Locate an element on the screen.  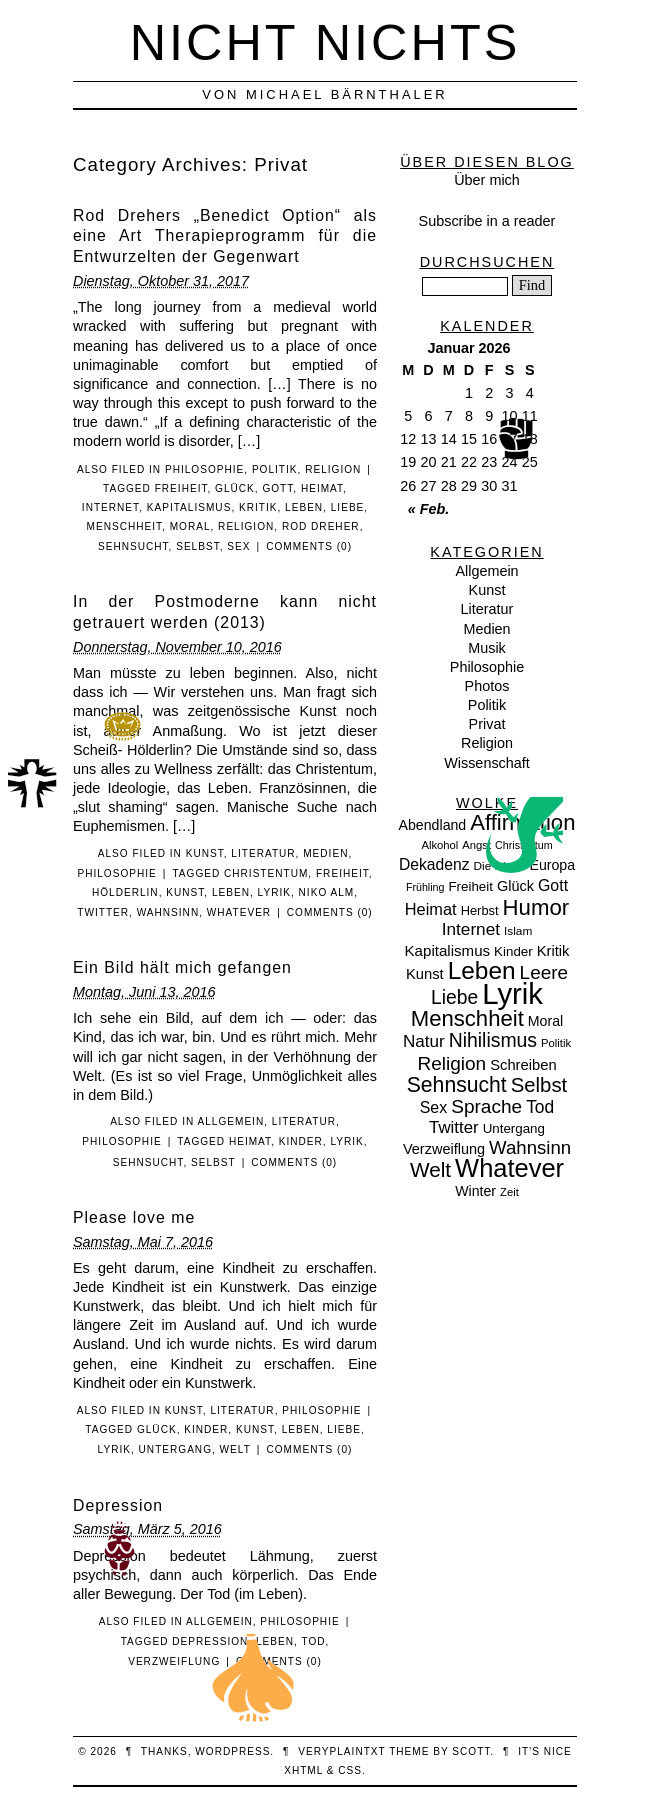
ingredient icon for garlic in a cooking or recipe app is located at coordinates (253, 1676).